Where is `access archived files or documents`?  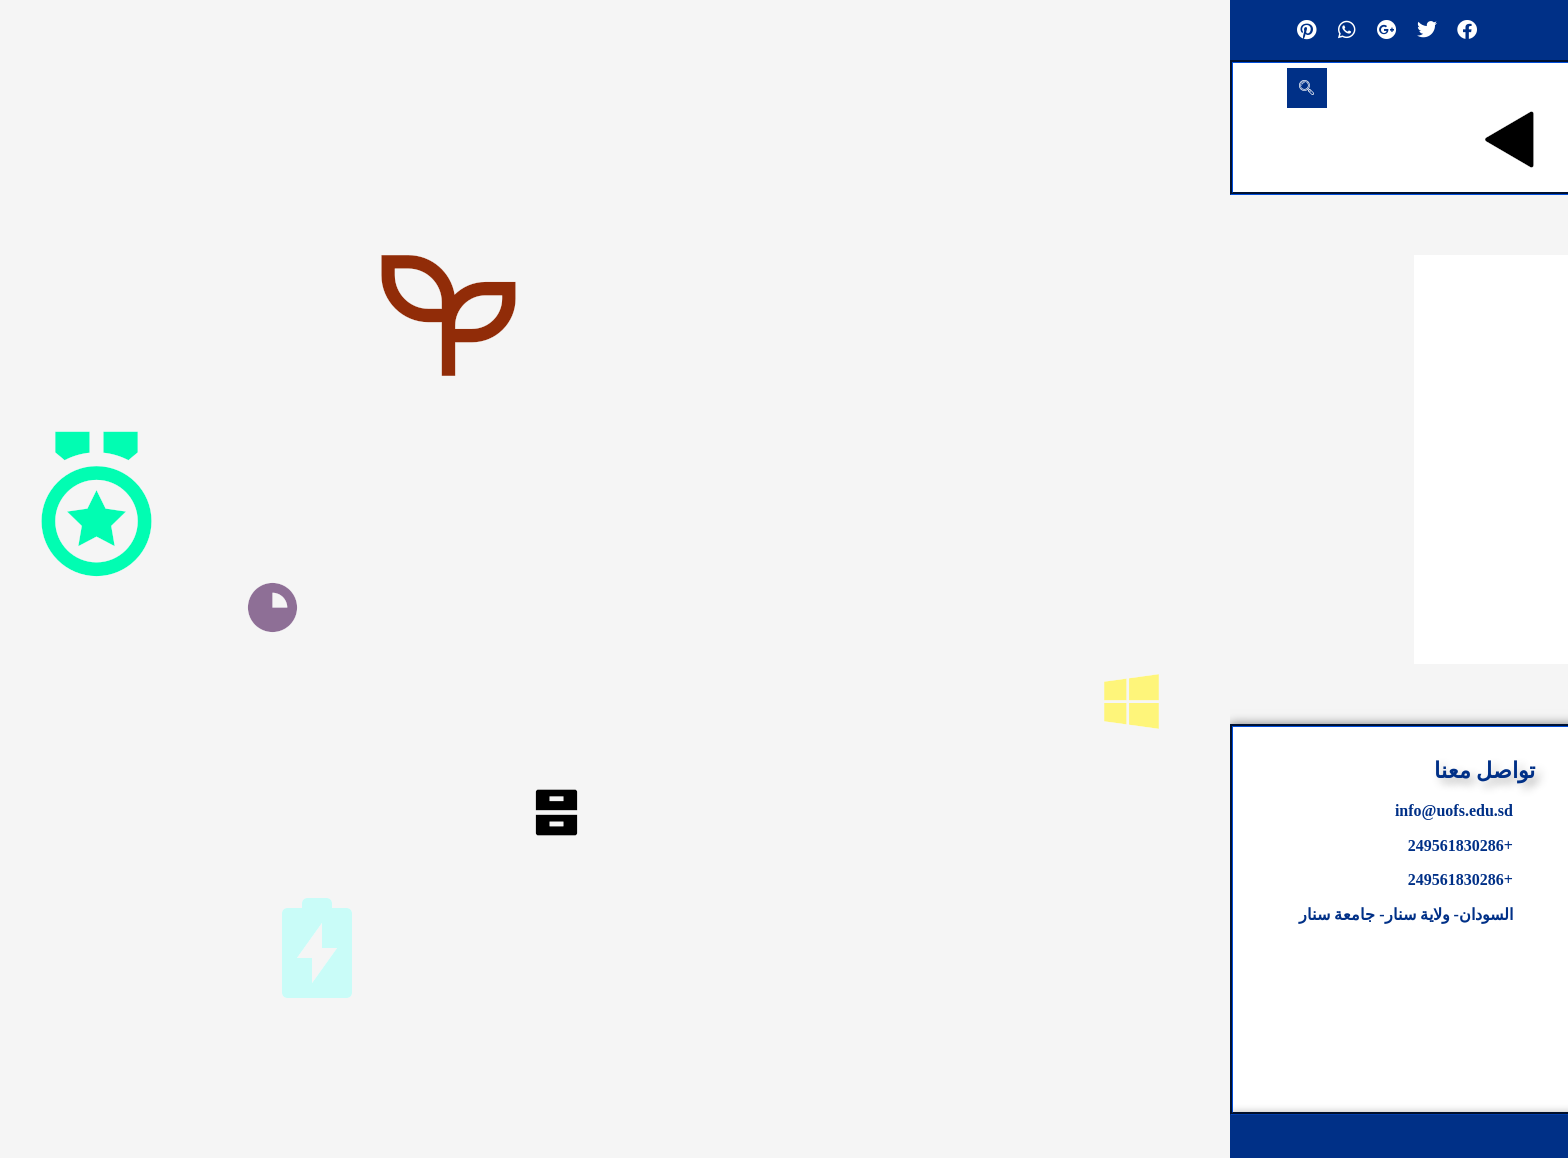 access archived files or documents is located at coordinates (556, 812).